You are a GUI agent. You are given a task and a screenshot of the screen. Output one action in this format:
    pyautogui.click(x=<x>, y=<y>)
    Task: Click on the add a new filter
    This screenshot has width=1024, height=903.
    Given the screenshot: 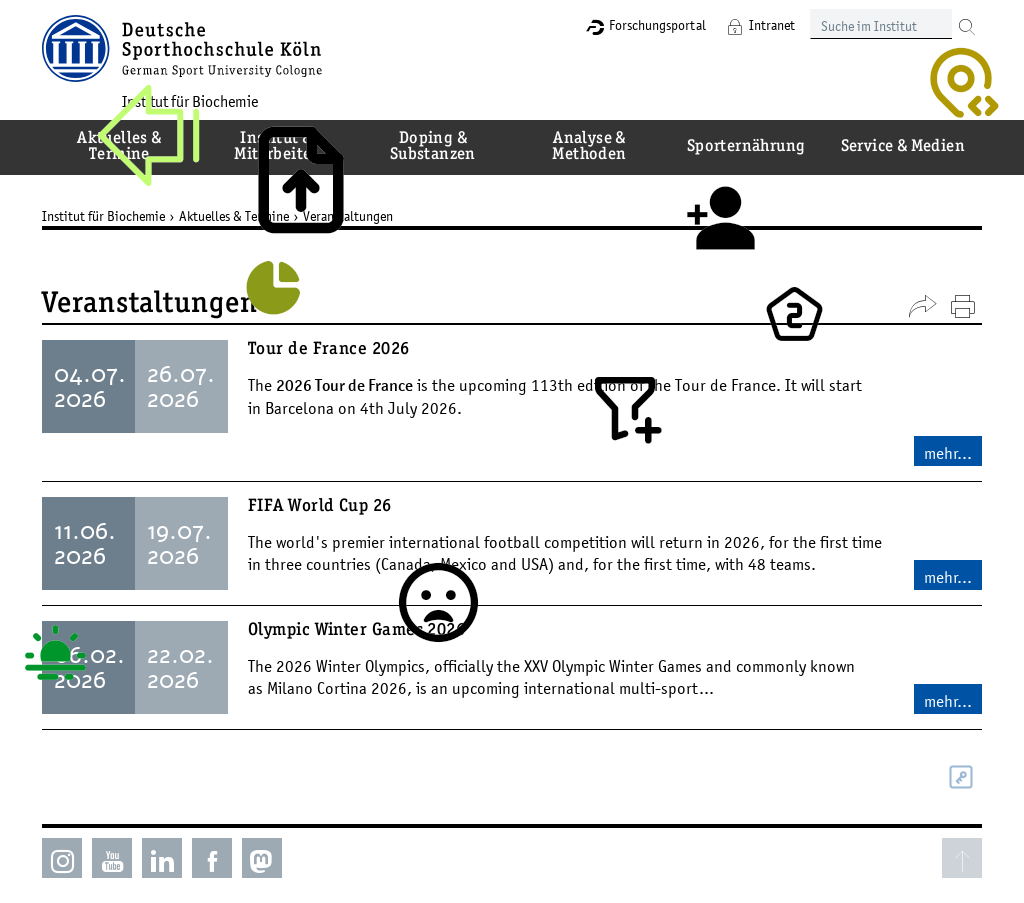 What is the action you would take?
    pyautogui.click(x=625, y=407)
    